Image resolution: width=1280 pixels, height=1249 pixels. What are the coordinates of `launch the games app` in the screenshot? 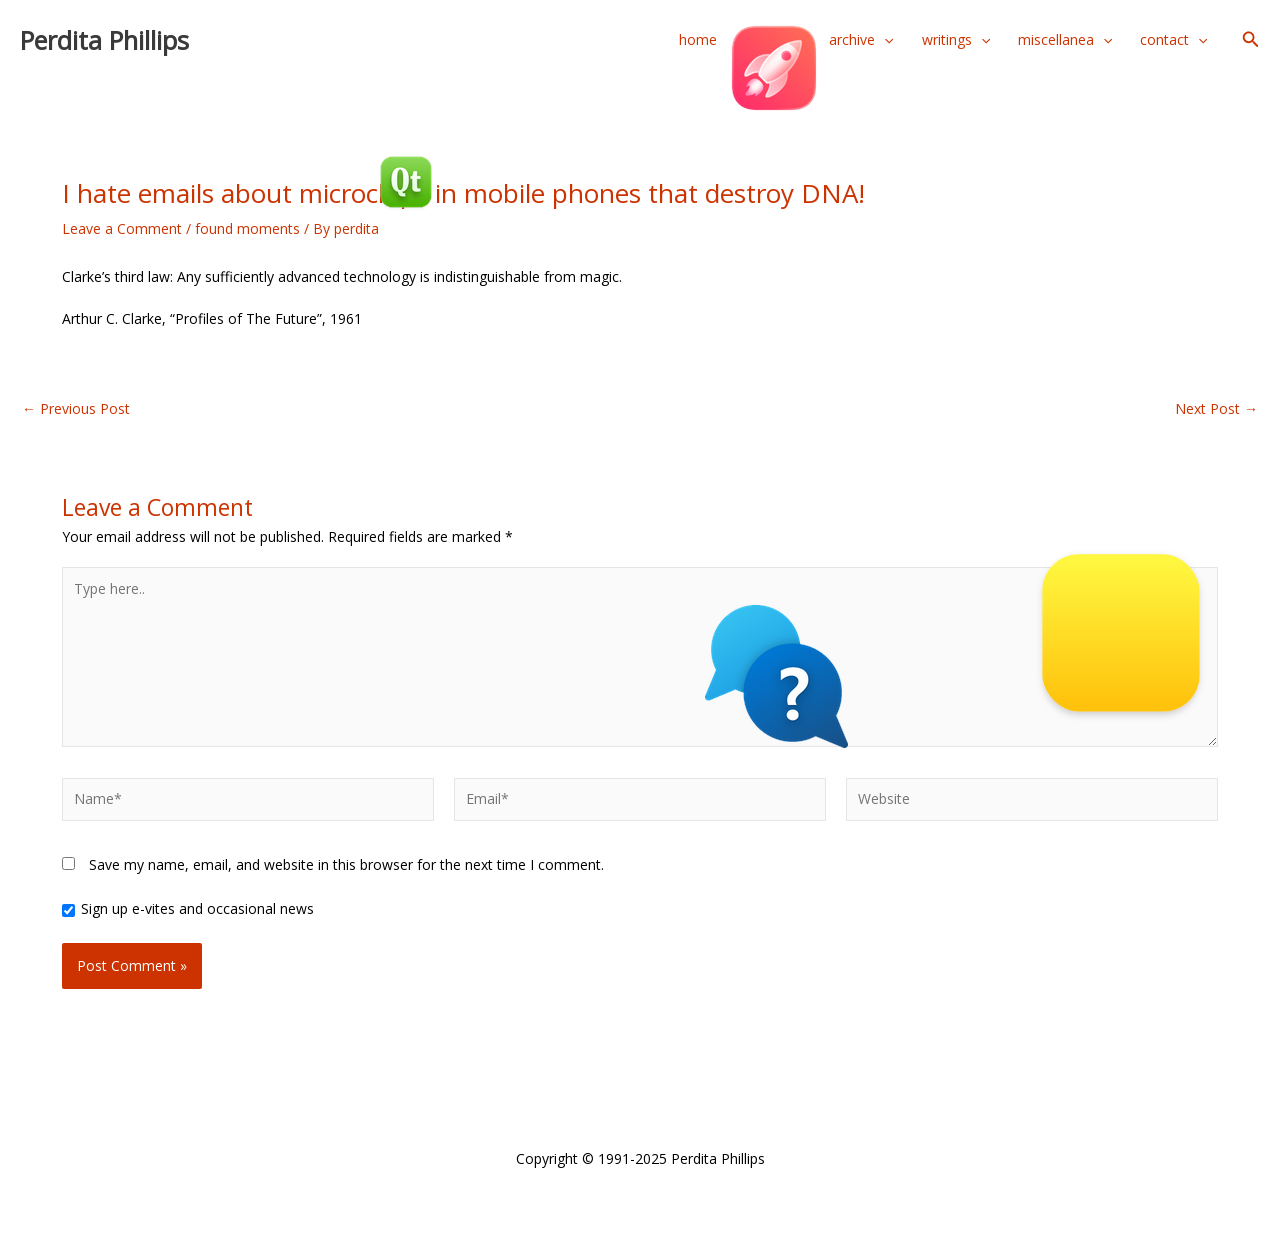 It's located at (774, 68).